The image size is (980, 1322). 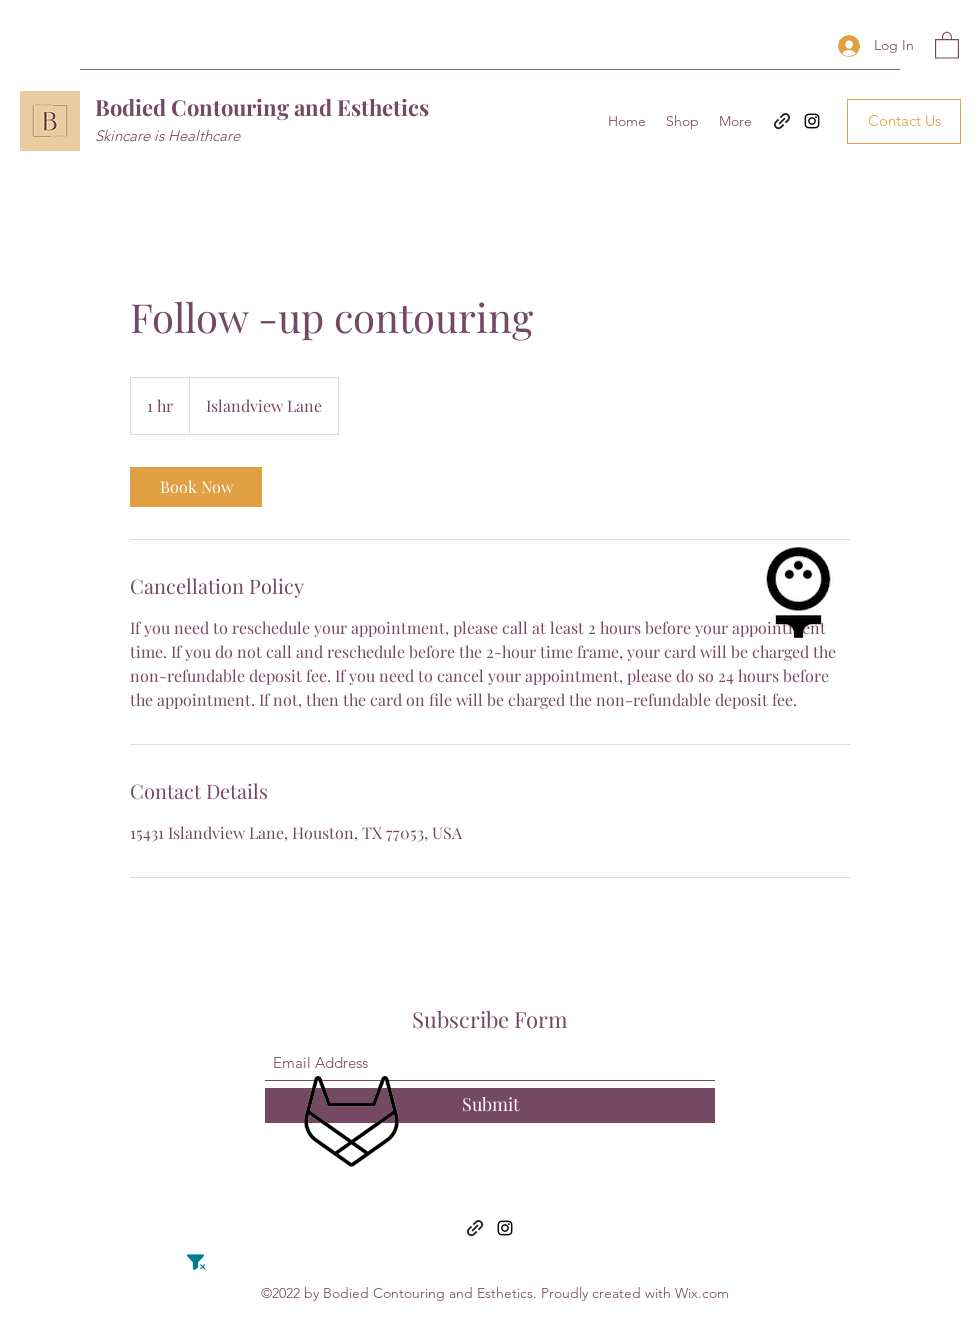 What do you see at coordinates (798, 592) in the screenshot?
I see `access golf-related features or scores` at bounding box center [798, 592].